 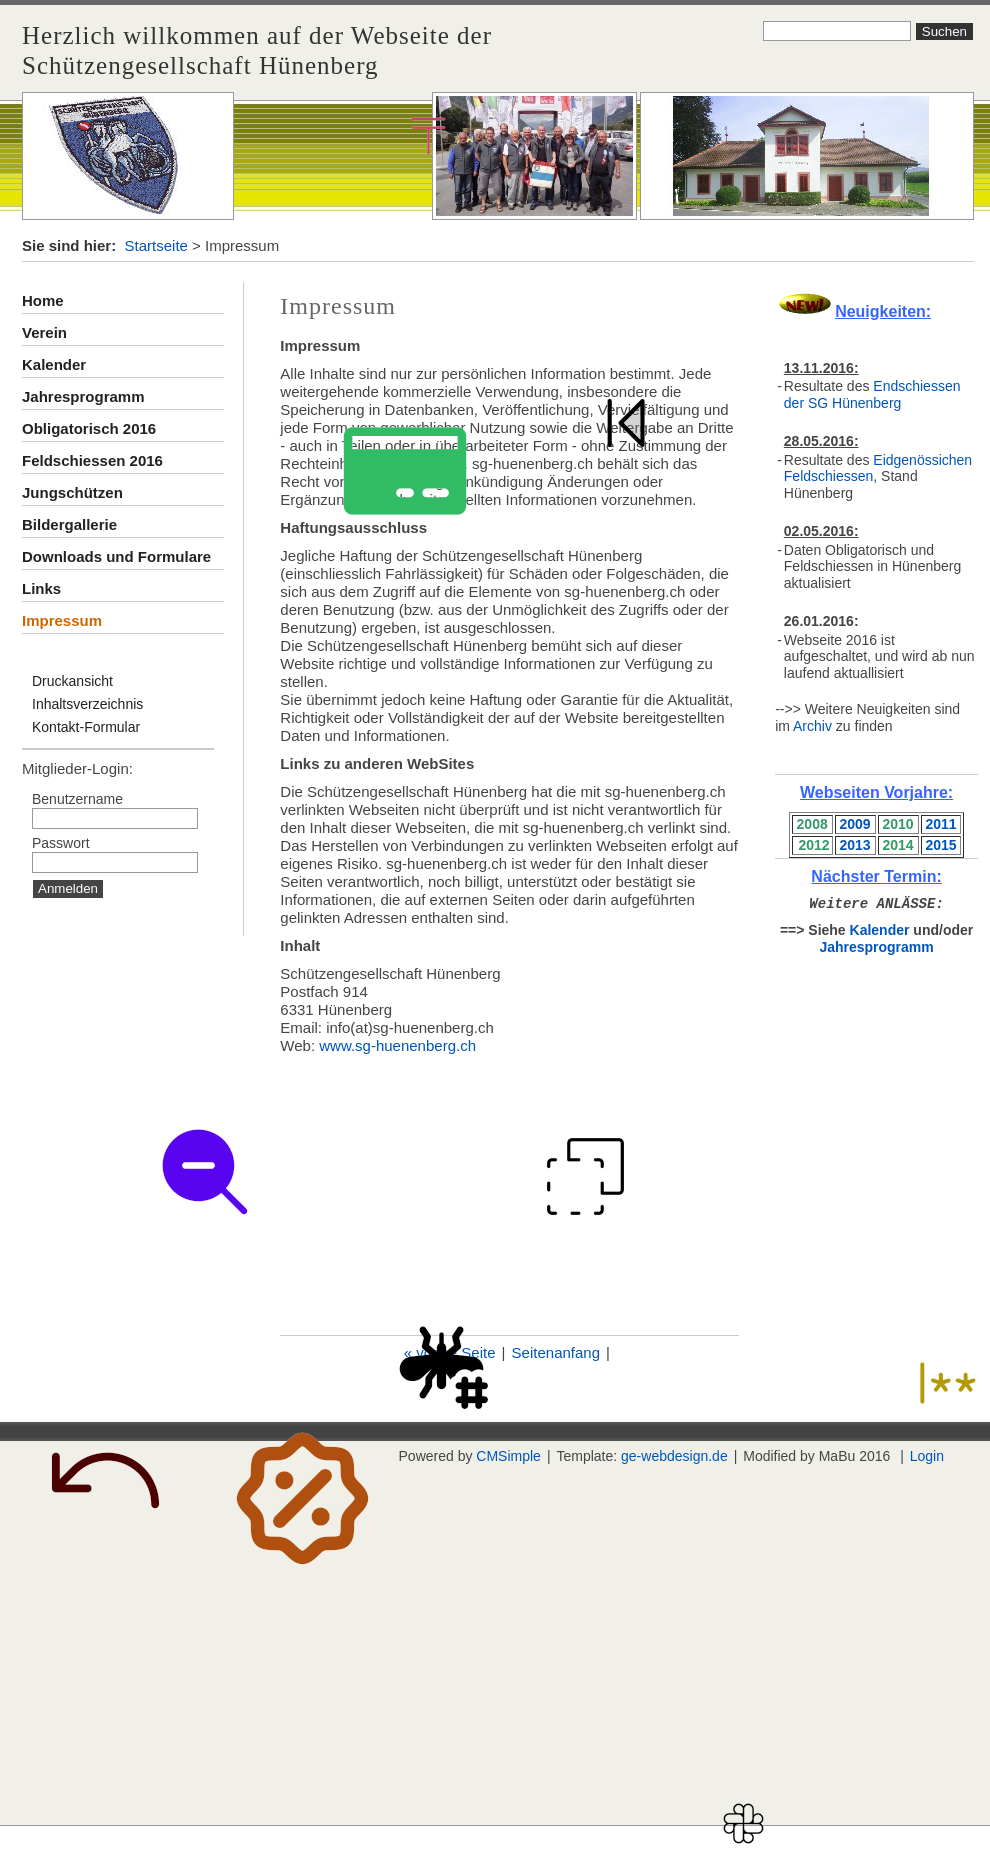 What do you see at coordinates (405, 471) in the screenshot?
I see `manage payment methods` at bounding box center [405, 471].